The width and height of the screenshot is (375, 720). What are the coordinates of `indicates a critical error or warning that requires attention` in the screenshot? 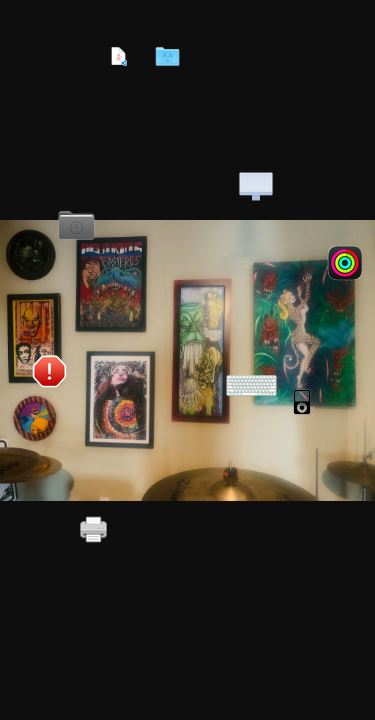 It's located at (49, 371).